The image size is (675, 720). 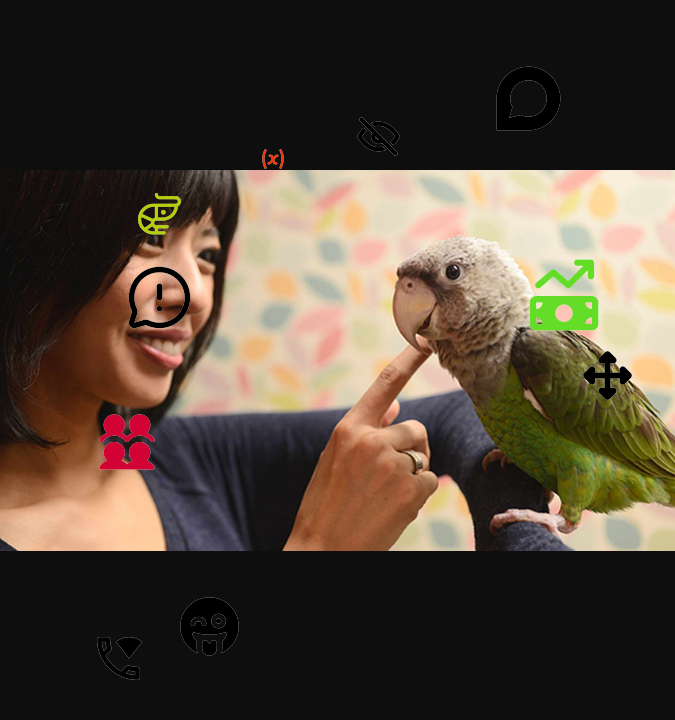 I want to click on view all team members, so click(x=127, y=442).